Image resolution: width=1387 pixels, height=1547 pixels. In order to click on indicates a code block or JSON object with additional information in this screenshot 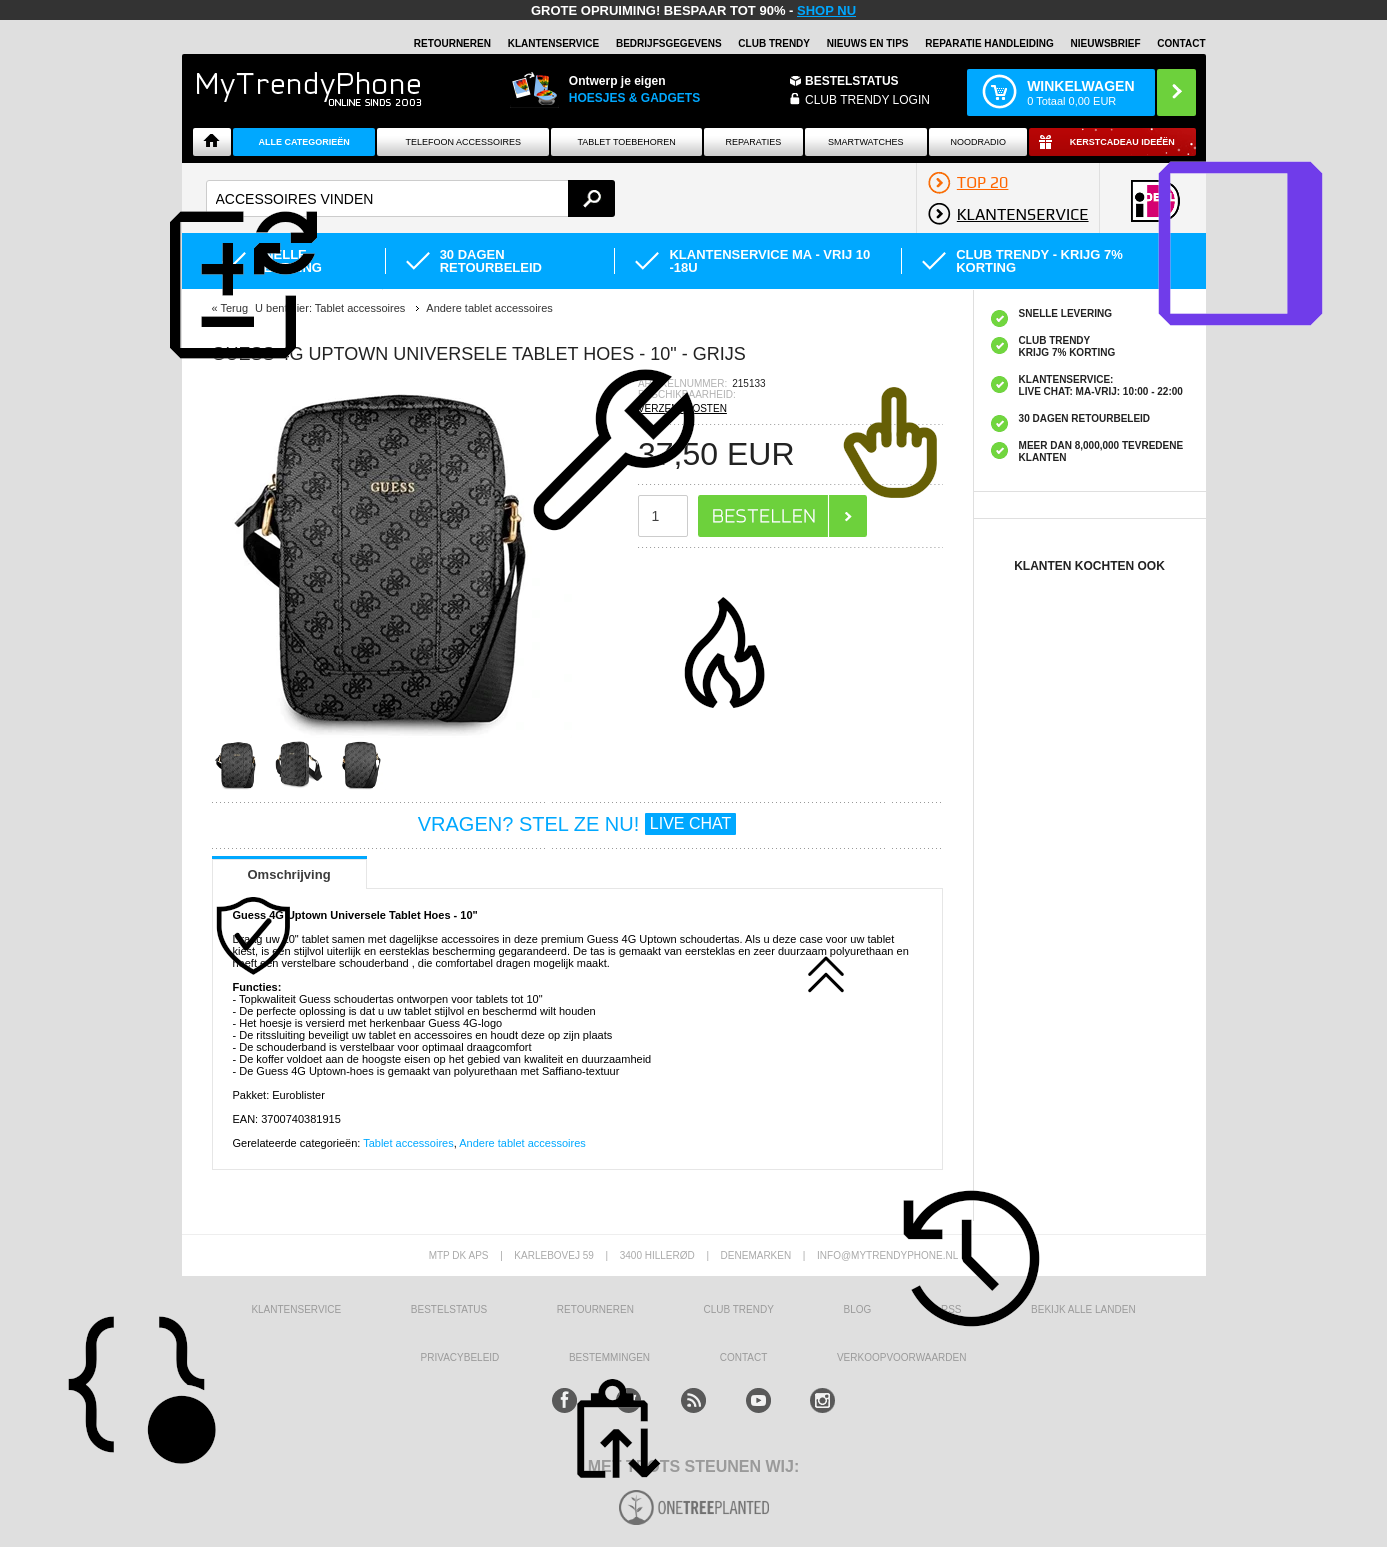, I will do `click(136, 1384)`.